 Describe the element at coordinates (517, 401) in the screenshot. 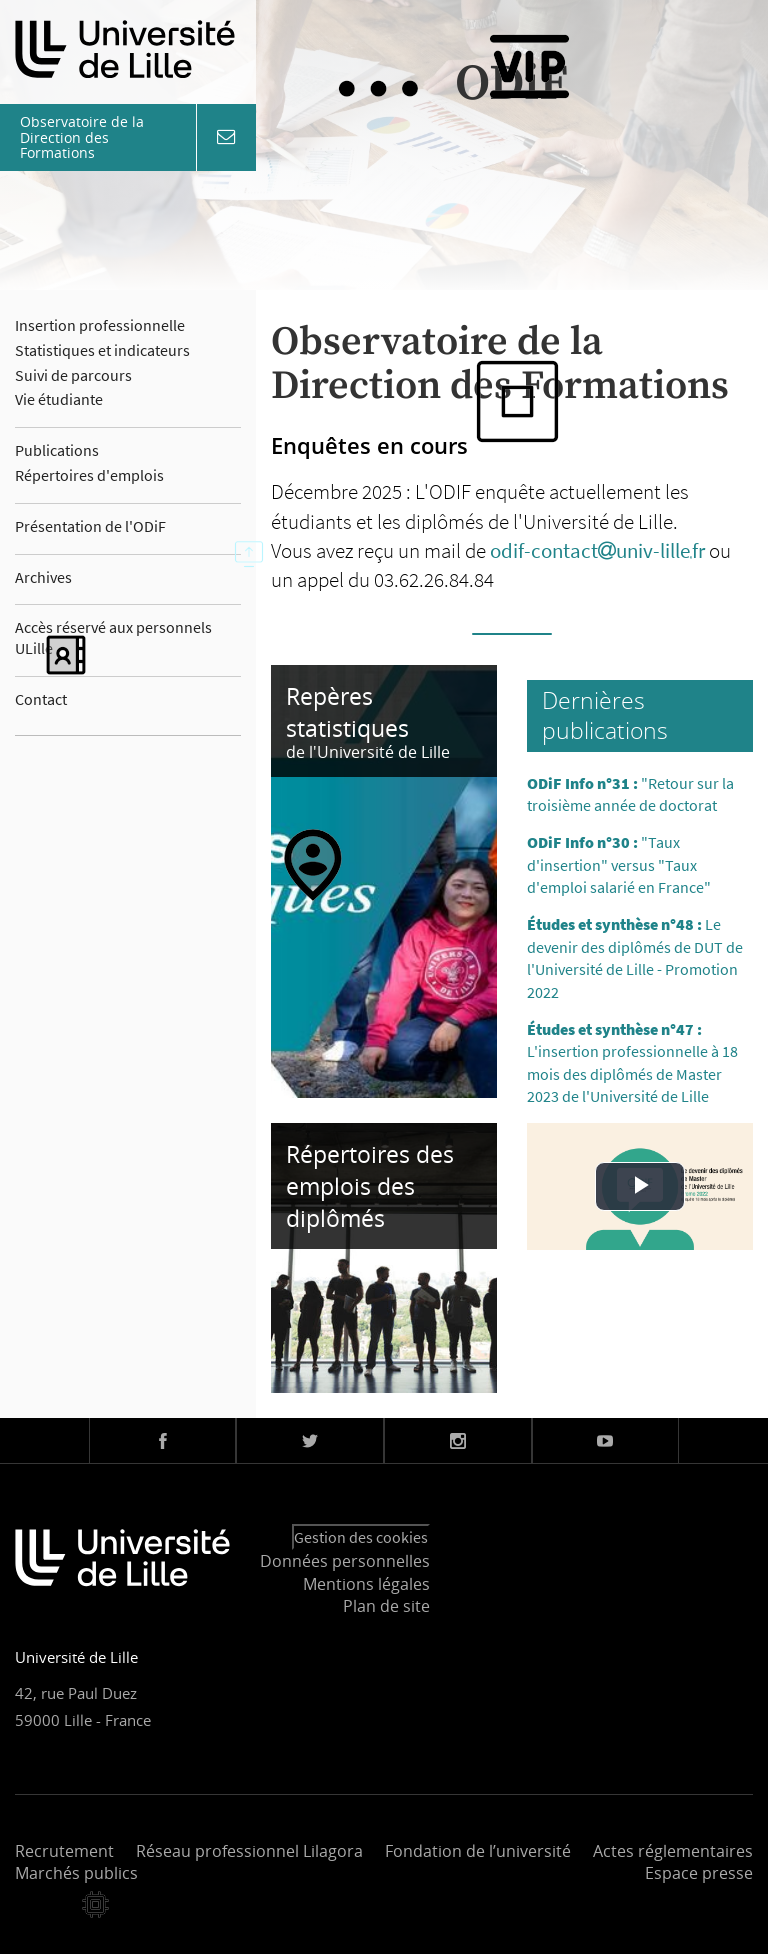

I see `view app or brand logo` at that location.